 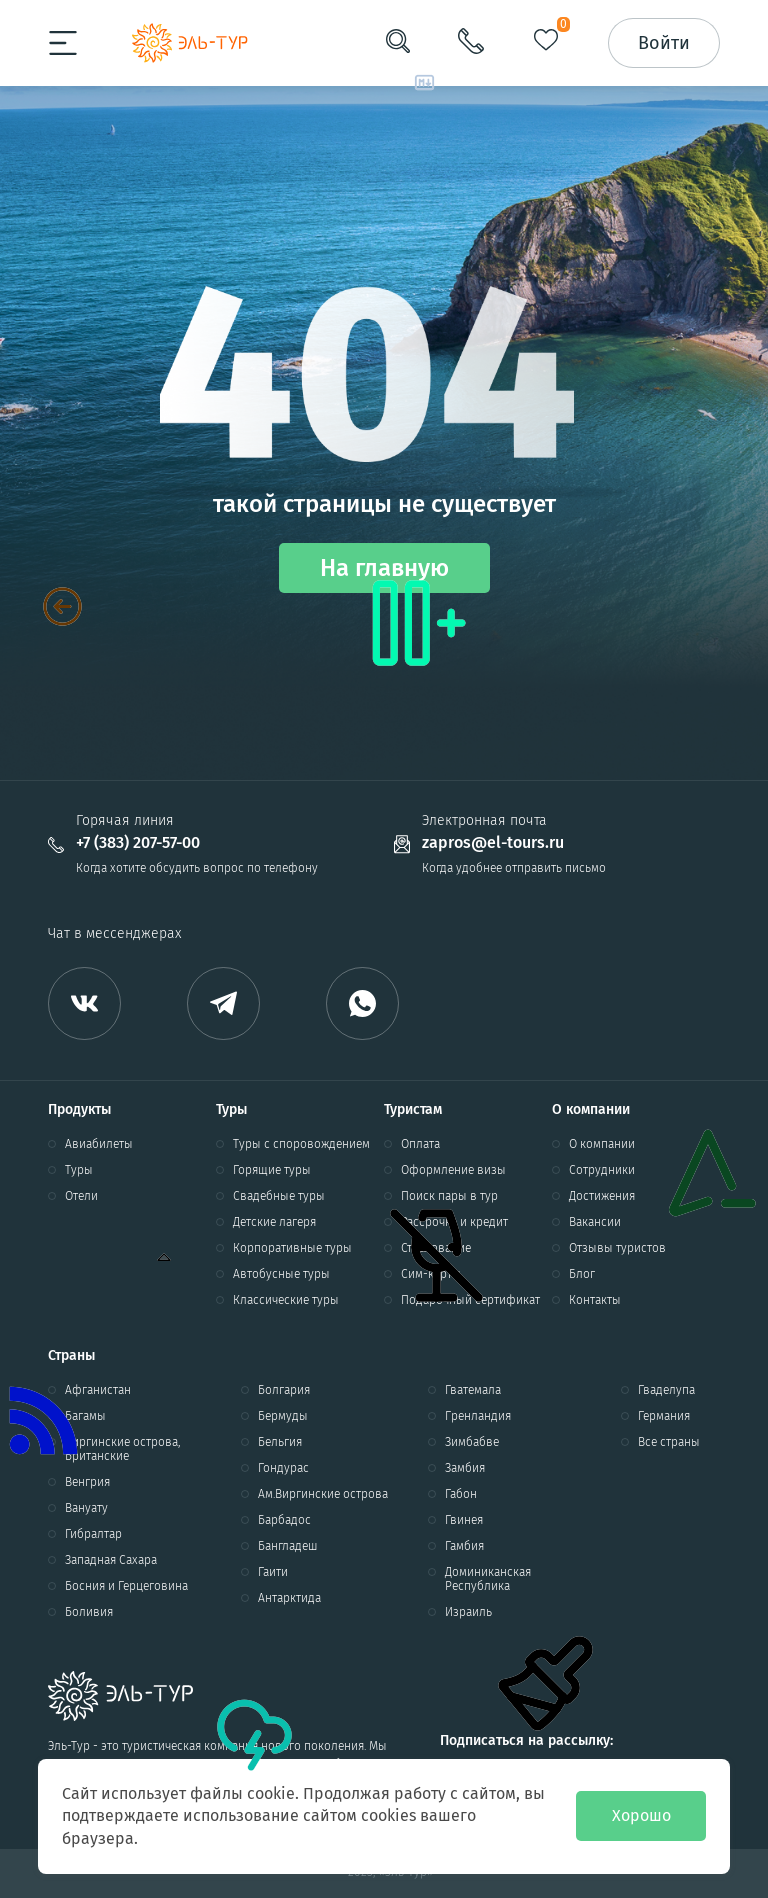 I want to click on add a new column to the right, so click(x=412, y=623).